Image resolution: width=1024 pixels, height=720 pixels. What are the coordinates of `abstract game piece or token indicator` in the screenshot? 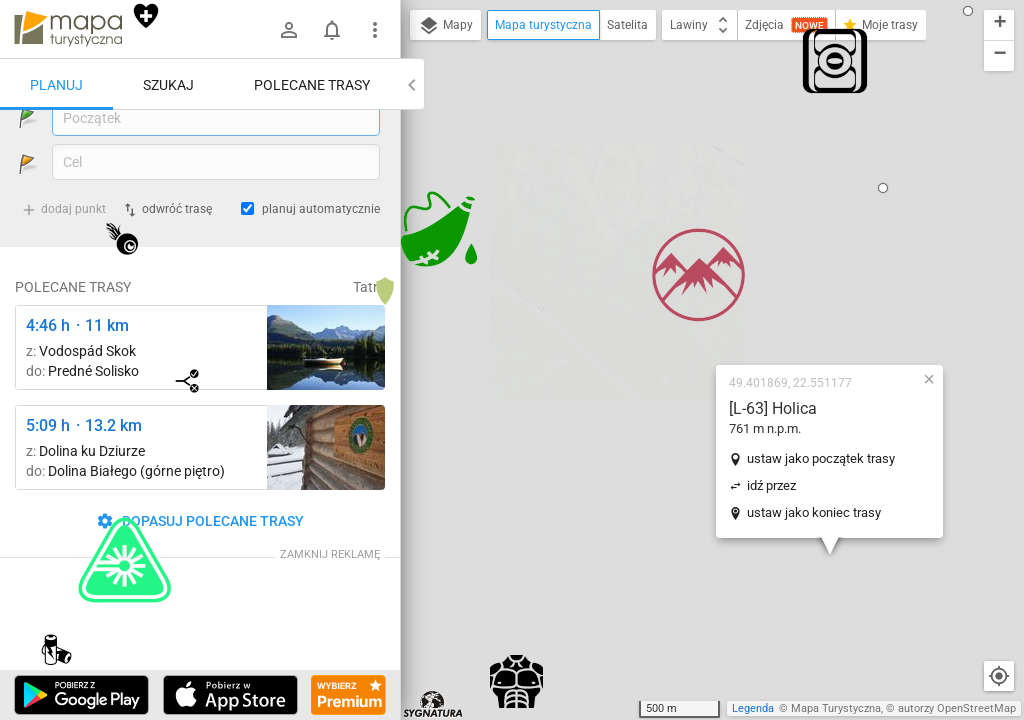 It's located at (835, 61).